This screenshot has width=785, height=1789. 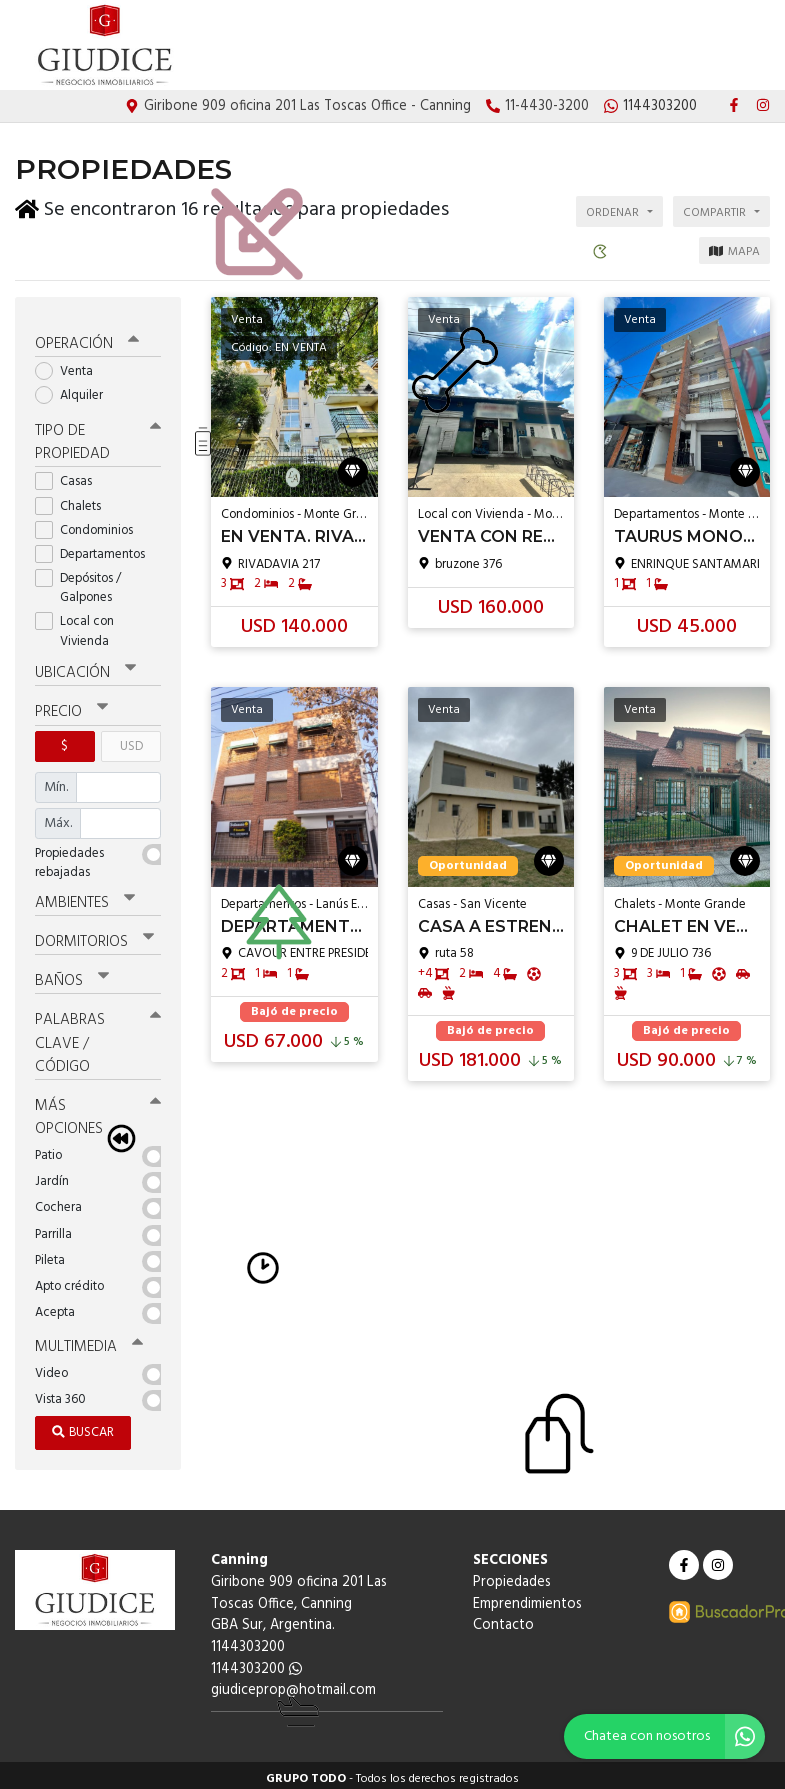 I want to click on launch a retro-style game or arcade app, so click(x=600, y=251).